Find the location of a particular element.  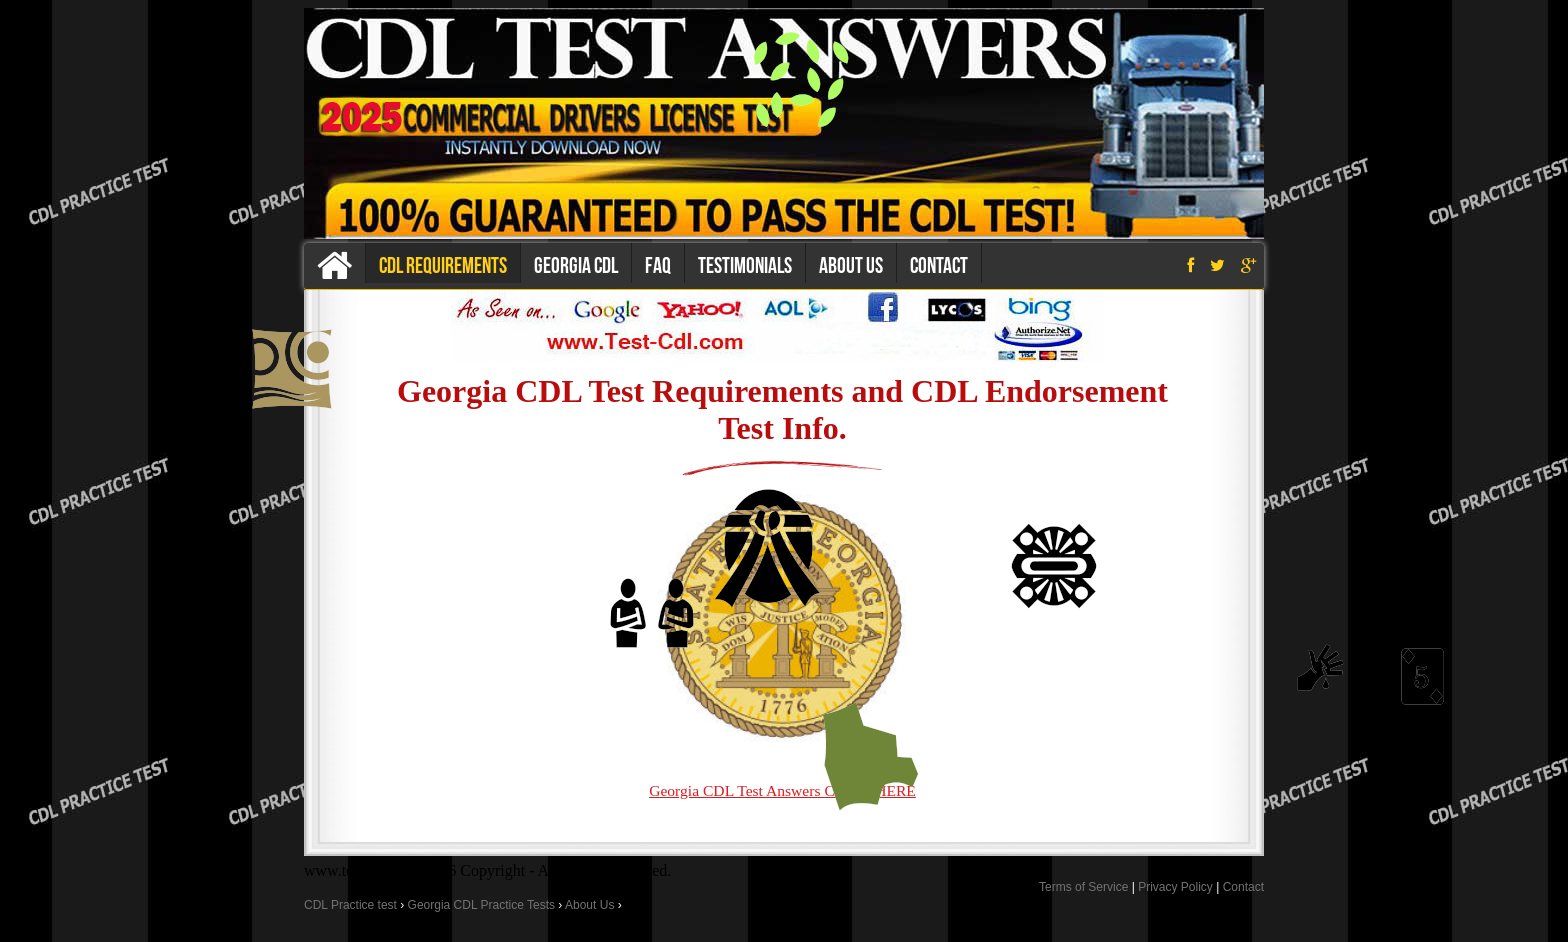

sesame seeds ingredient or allergen indicator is located at coordinates (801, 80).